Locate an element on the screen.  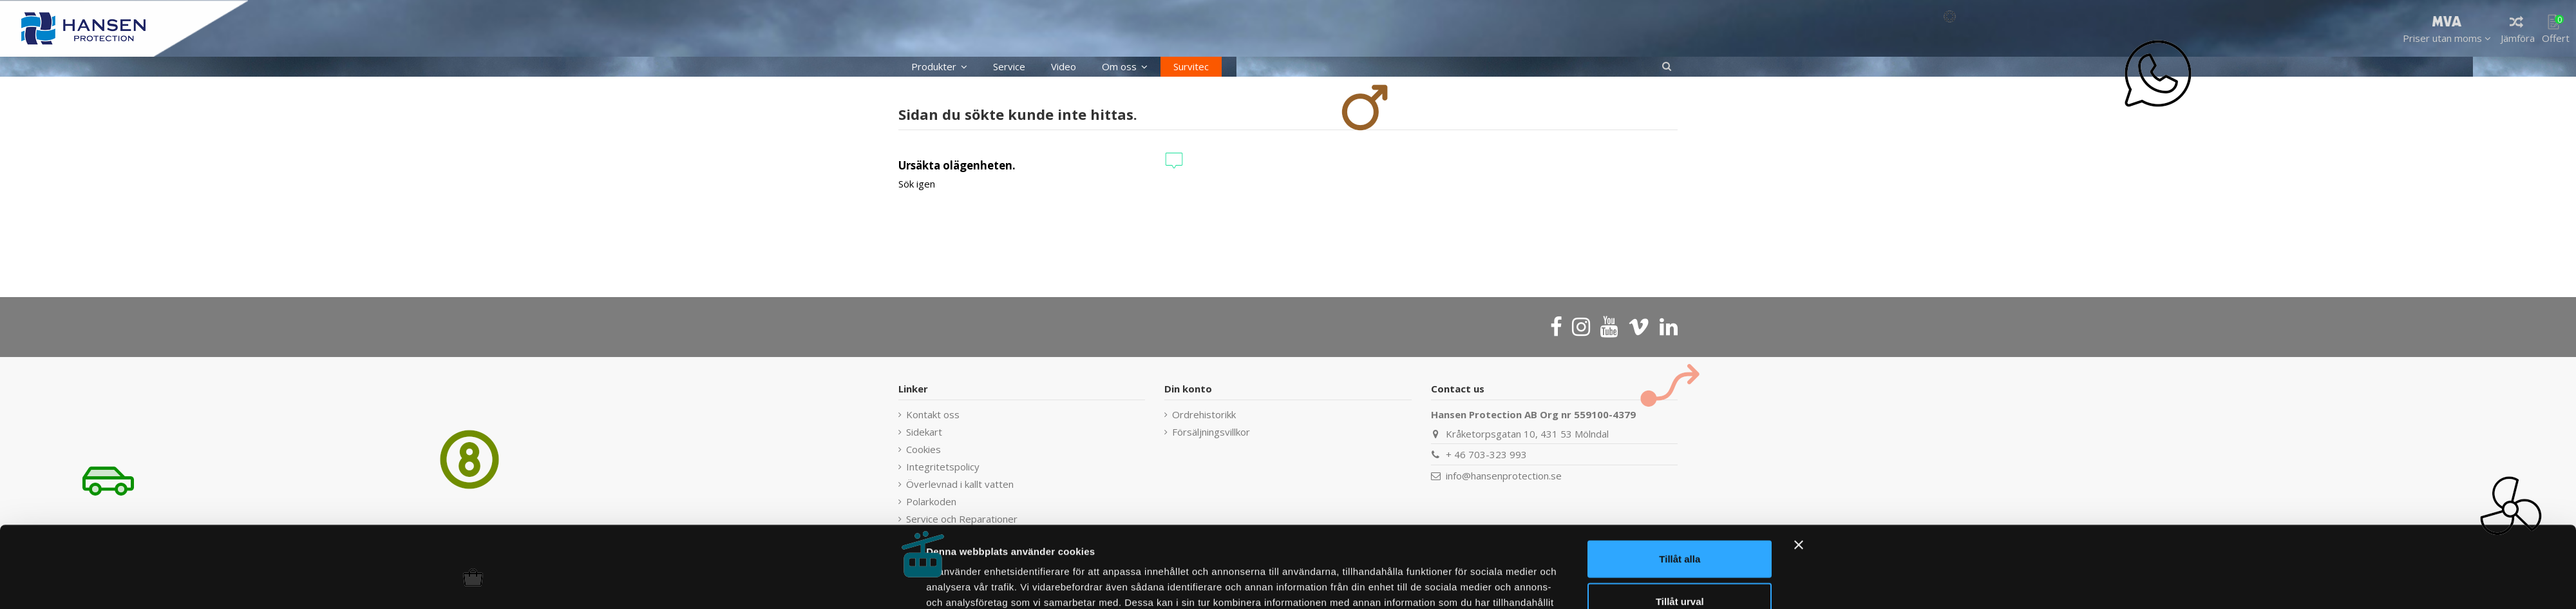
access cable car or gondola transit information is located at coordinates (923, 556).